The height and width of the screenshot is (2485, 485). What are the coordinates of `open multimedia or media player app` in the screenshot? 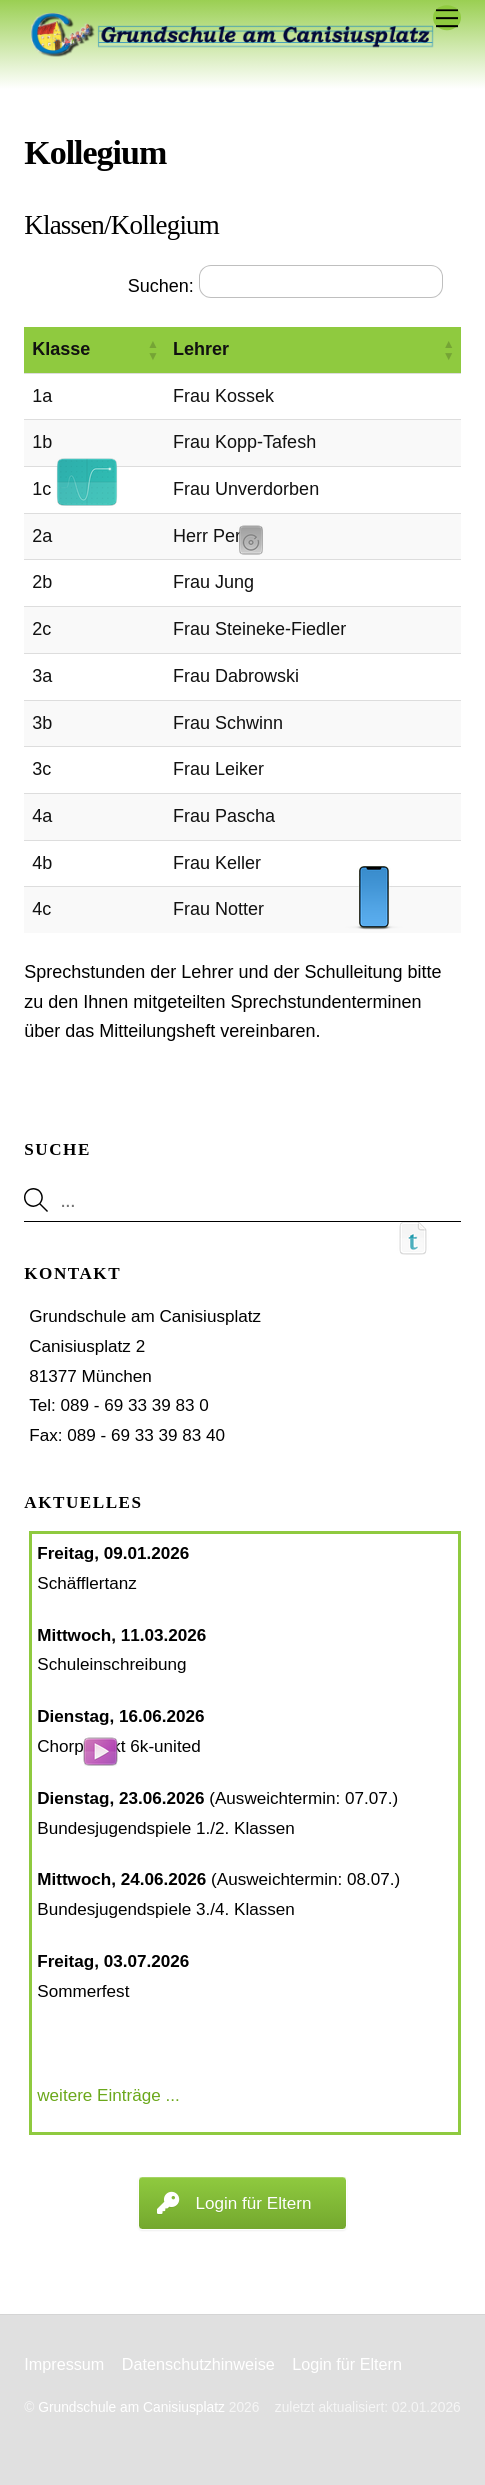 It's located at (100, 1751).